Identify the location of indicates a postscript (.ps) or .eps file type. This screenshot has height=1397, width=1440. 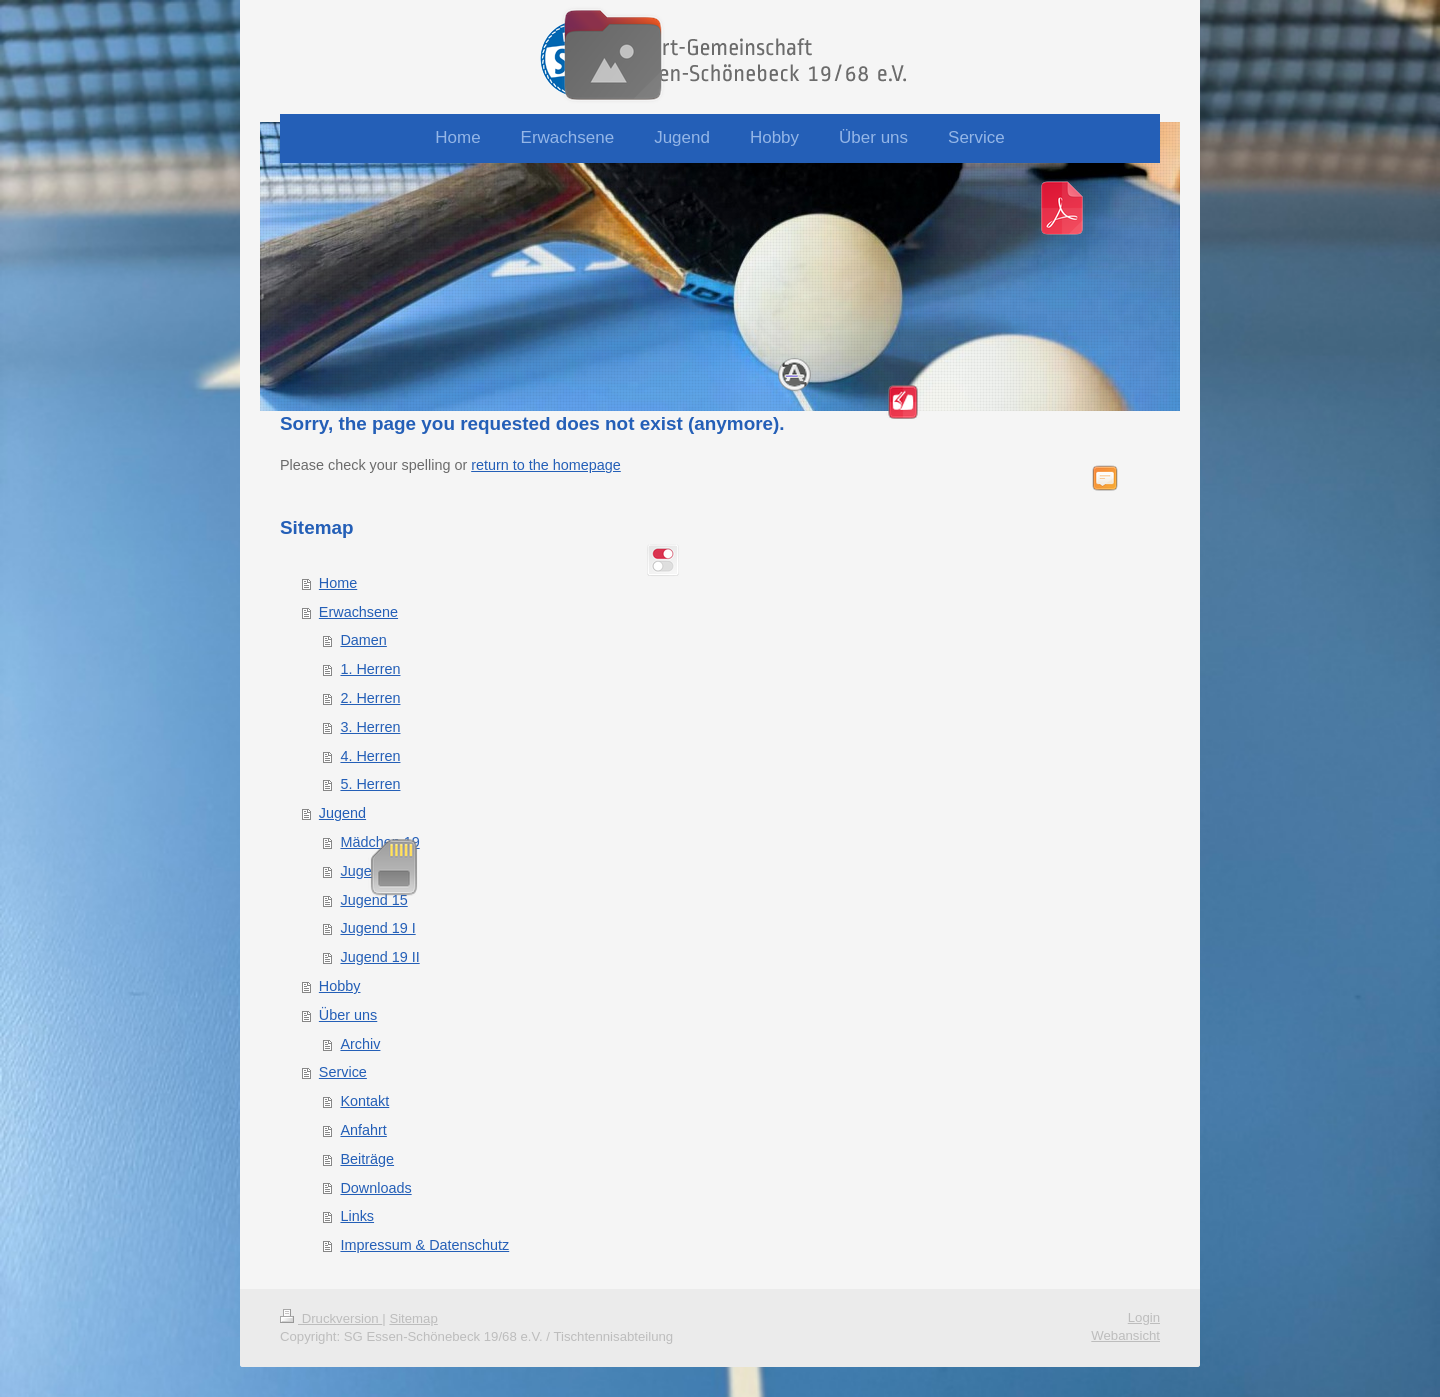
(903, 402).